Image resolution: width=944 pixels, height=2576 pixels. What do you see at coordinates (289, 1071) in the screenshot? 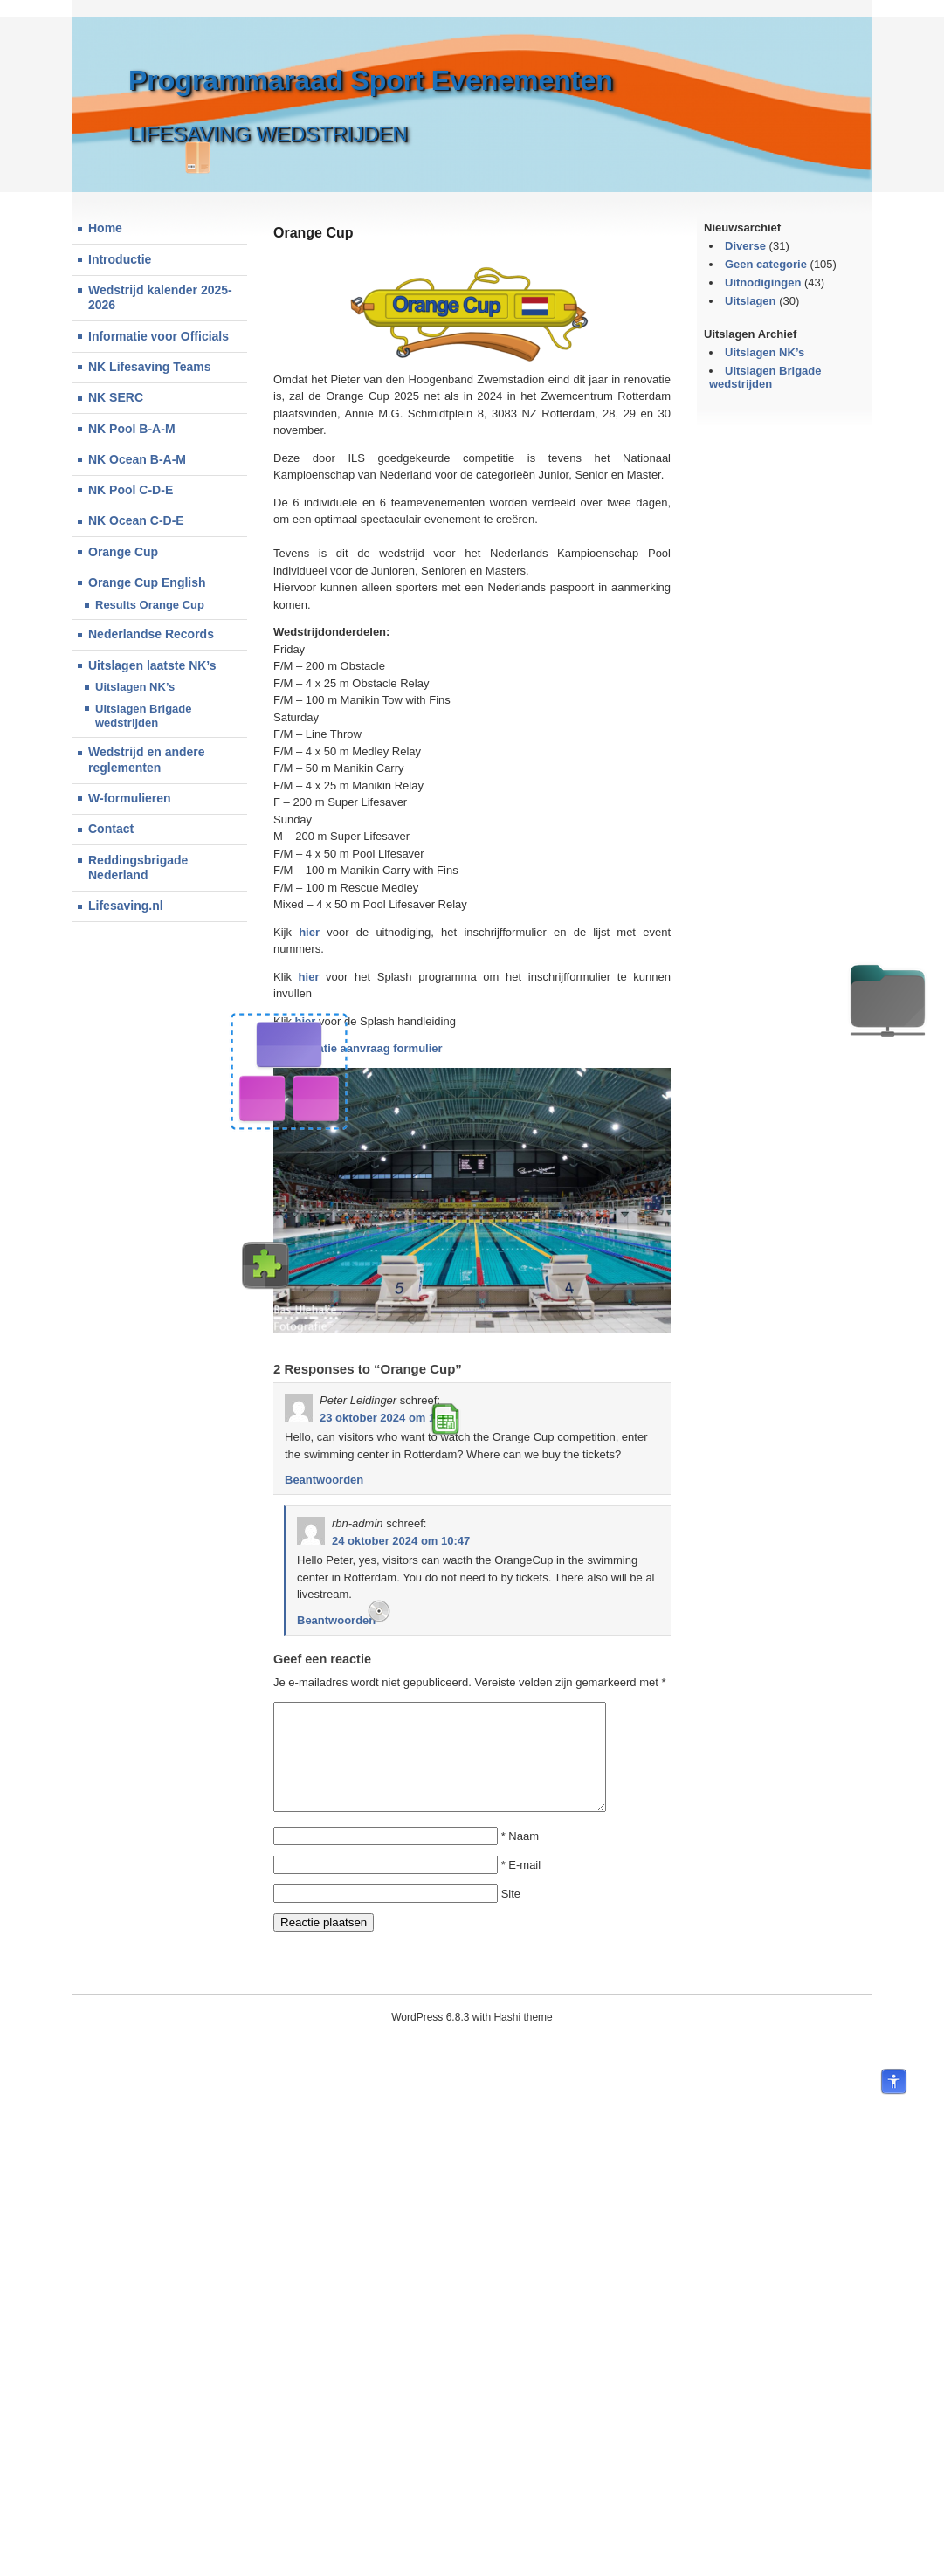
I see `select all items in the current view` at bounding box center [289, 1071].